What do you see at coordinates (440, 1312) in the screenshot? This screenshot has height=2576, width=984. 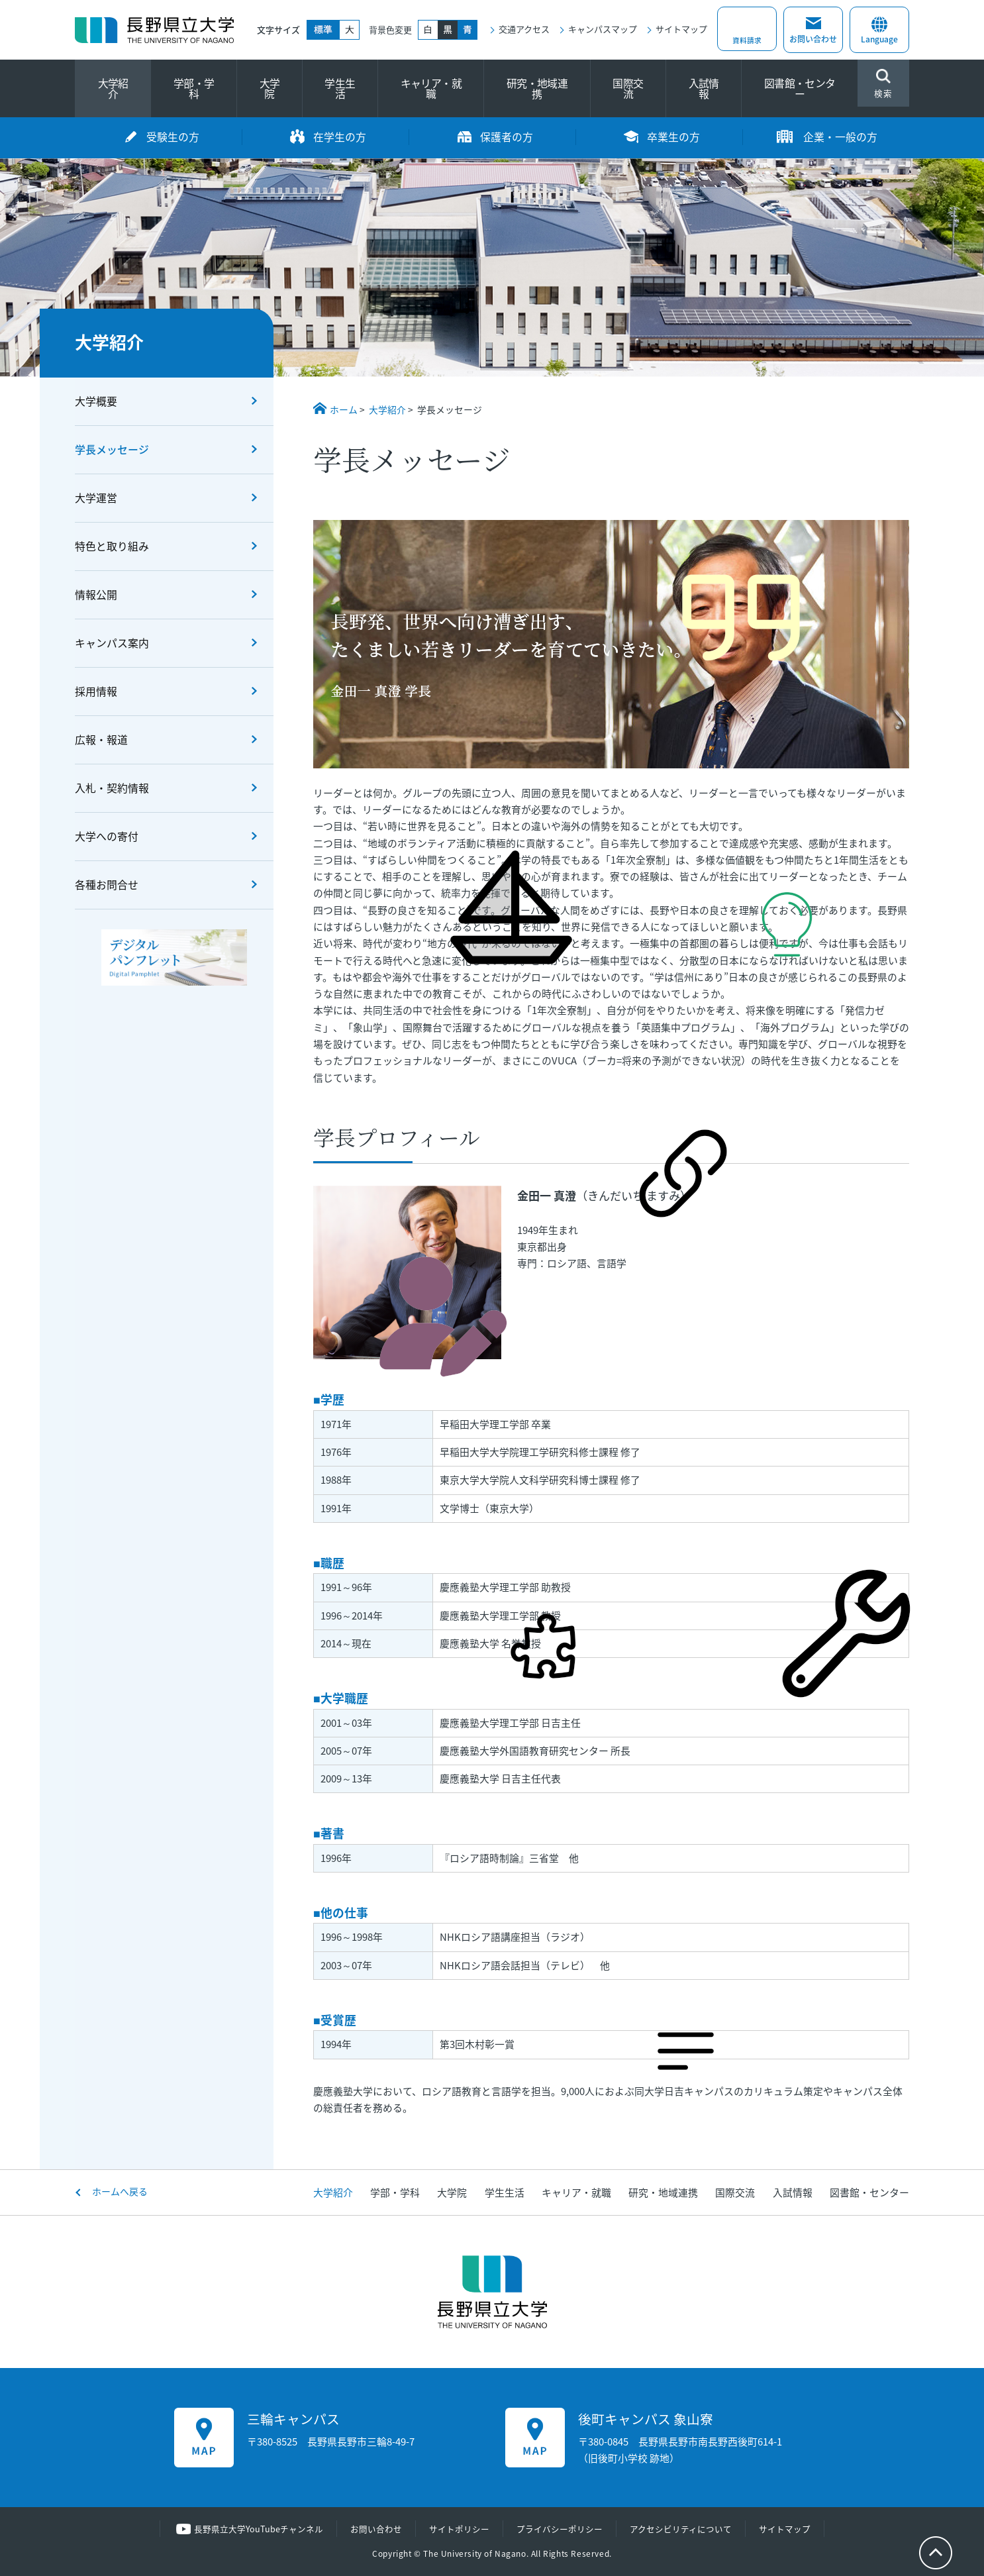 I see `edit user profile` at bounding box center [440, 1312].